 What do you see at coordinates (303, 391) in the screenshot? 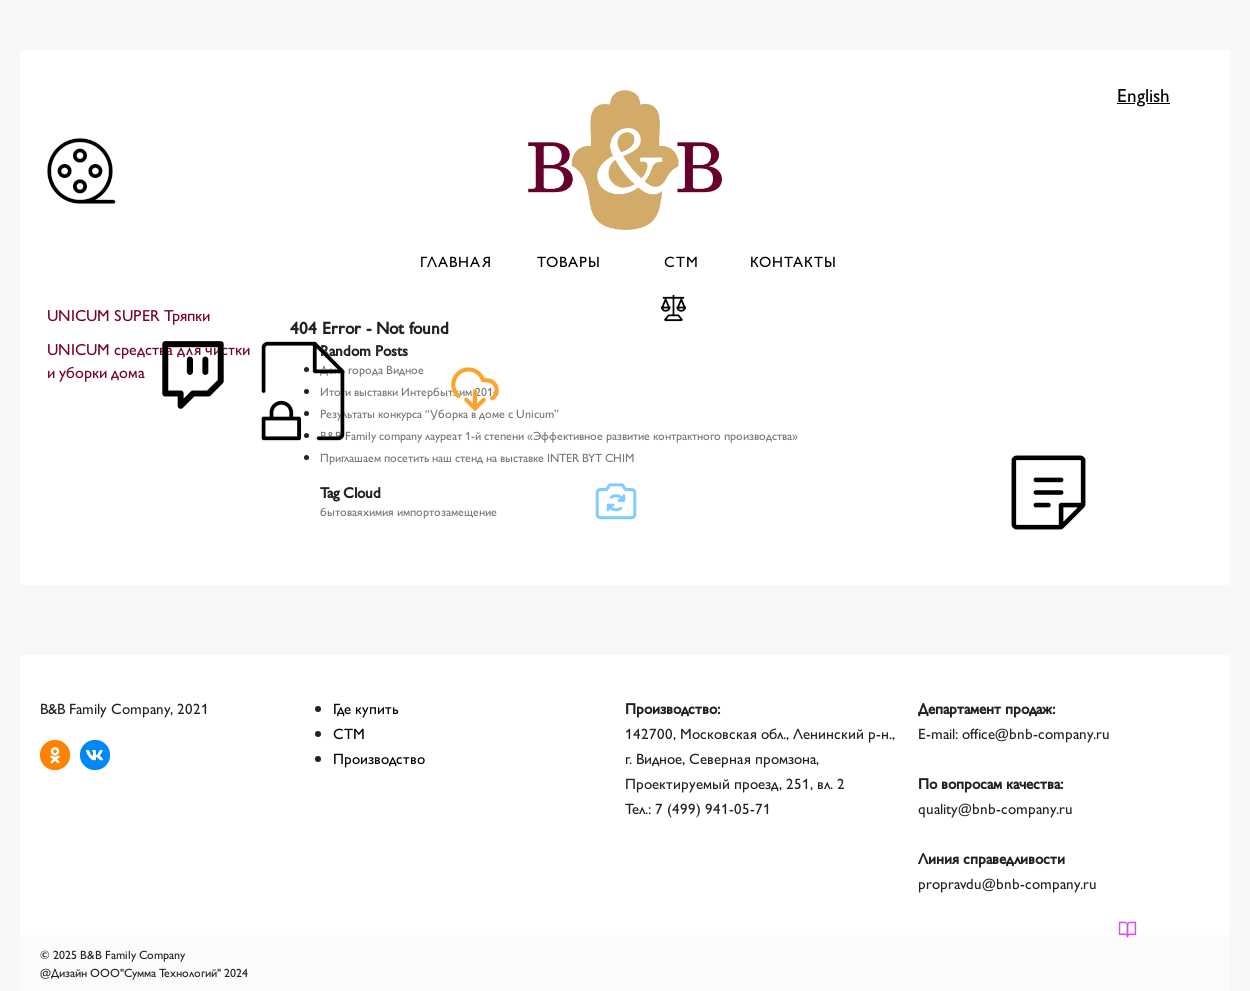
I see `access a password-protected file` at bounding box center [303, 391].